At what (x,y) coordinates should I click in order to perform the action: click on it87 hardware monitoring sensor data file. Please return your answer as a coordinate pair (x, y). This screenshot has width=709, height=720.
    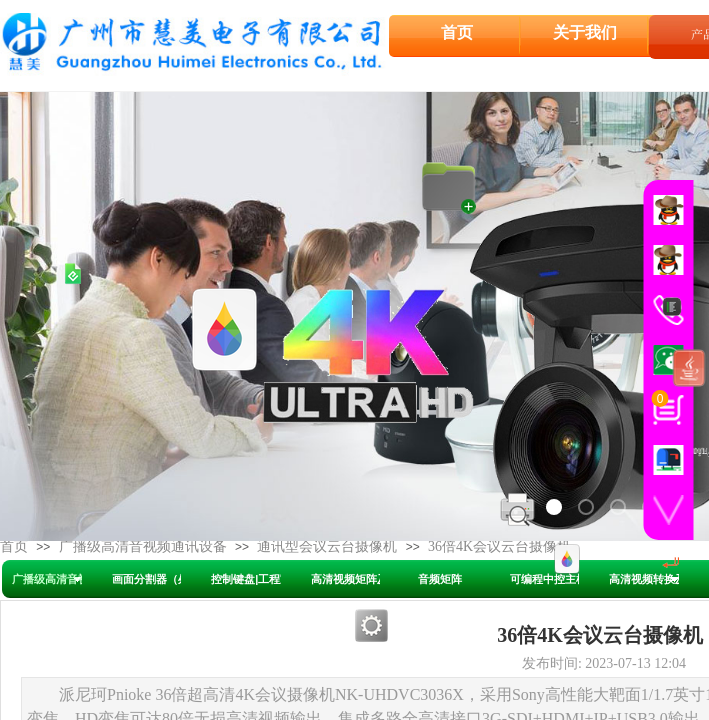
    Looking at the image, I should click on (567, 559).